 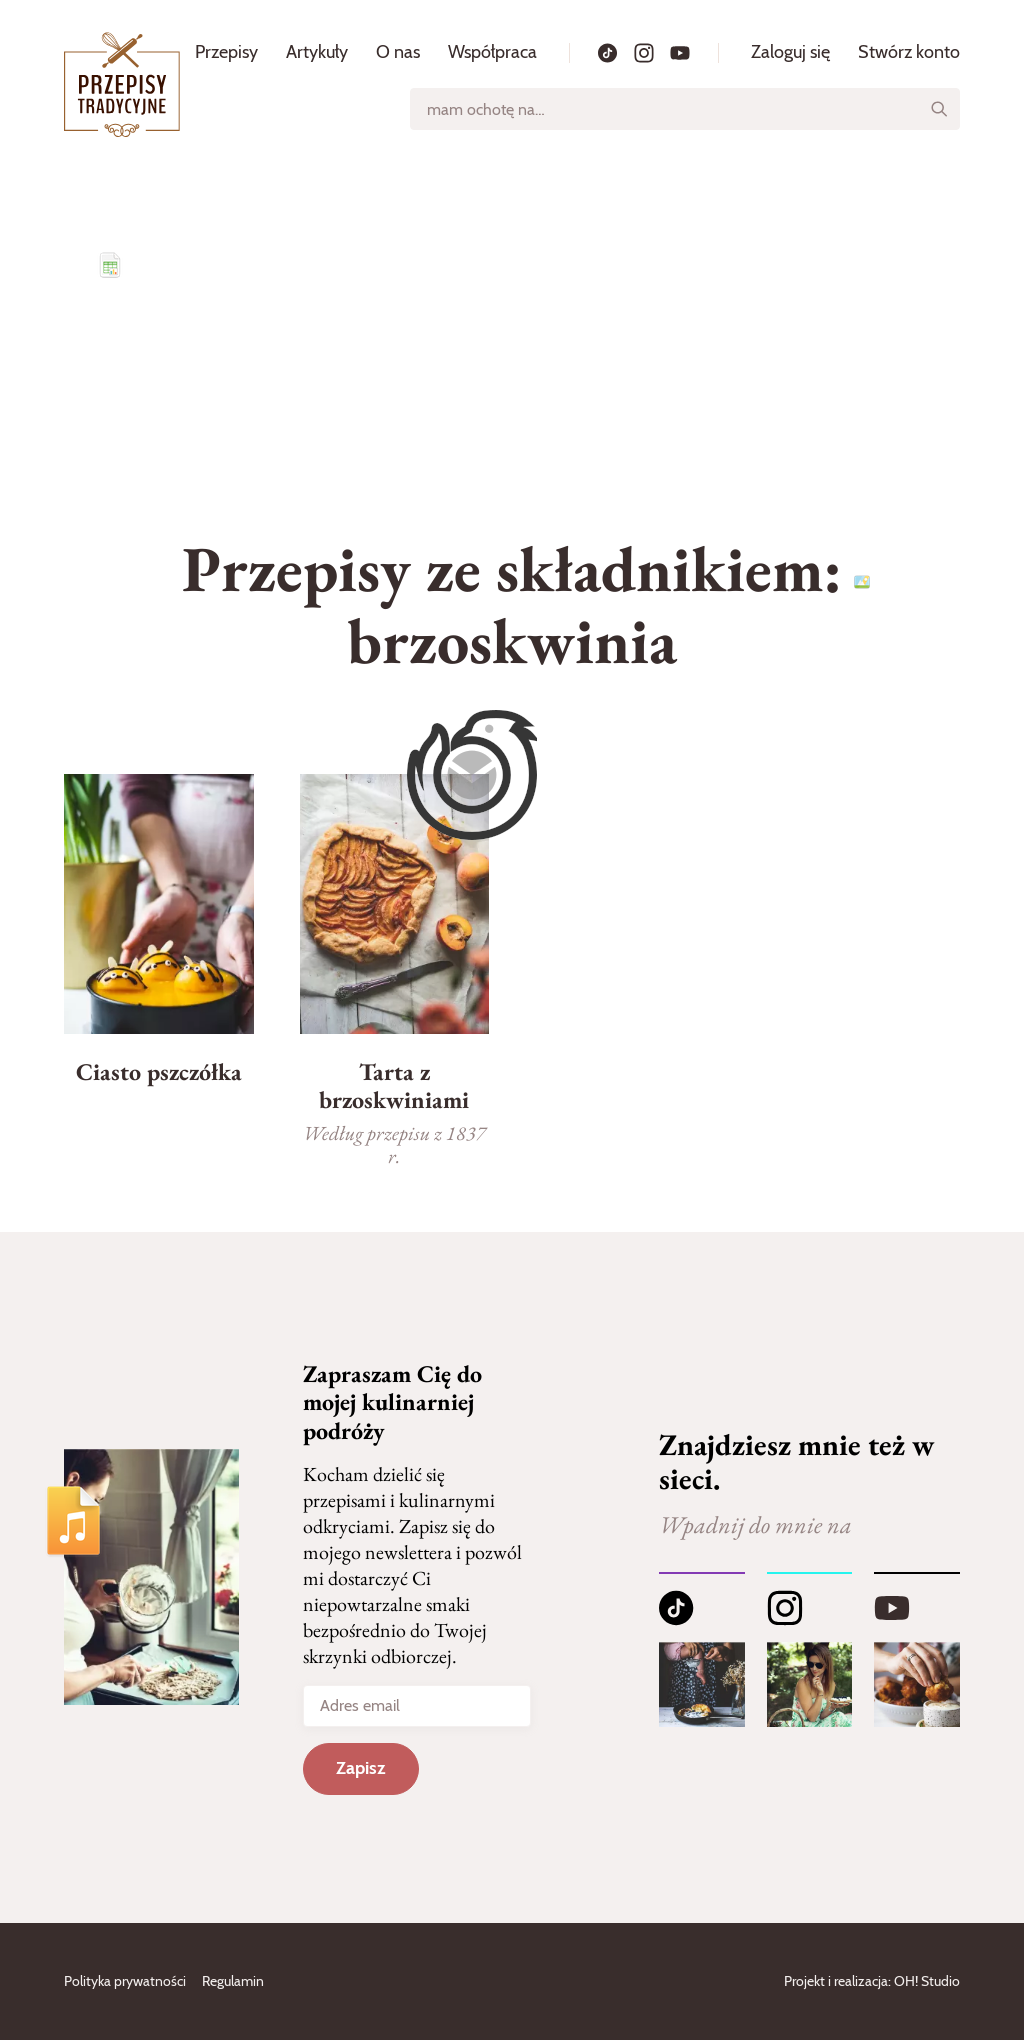 What do you see at coordinates (472, 775) in the screenshot?
I see `open thunderbird email client` at bounding box center [472, 775].